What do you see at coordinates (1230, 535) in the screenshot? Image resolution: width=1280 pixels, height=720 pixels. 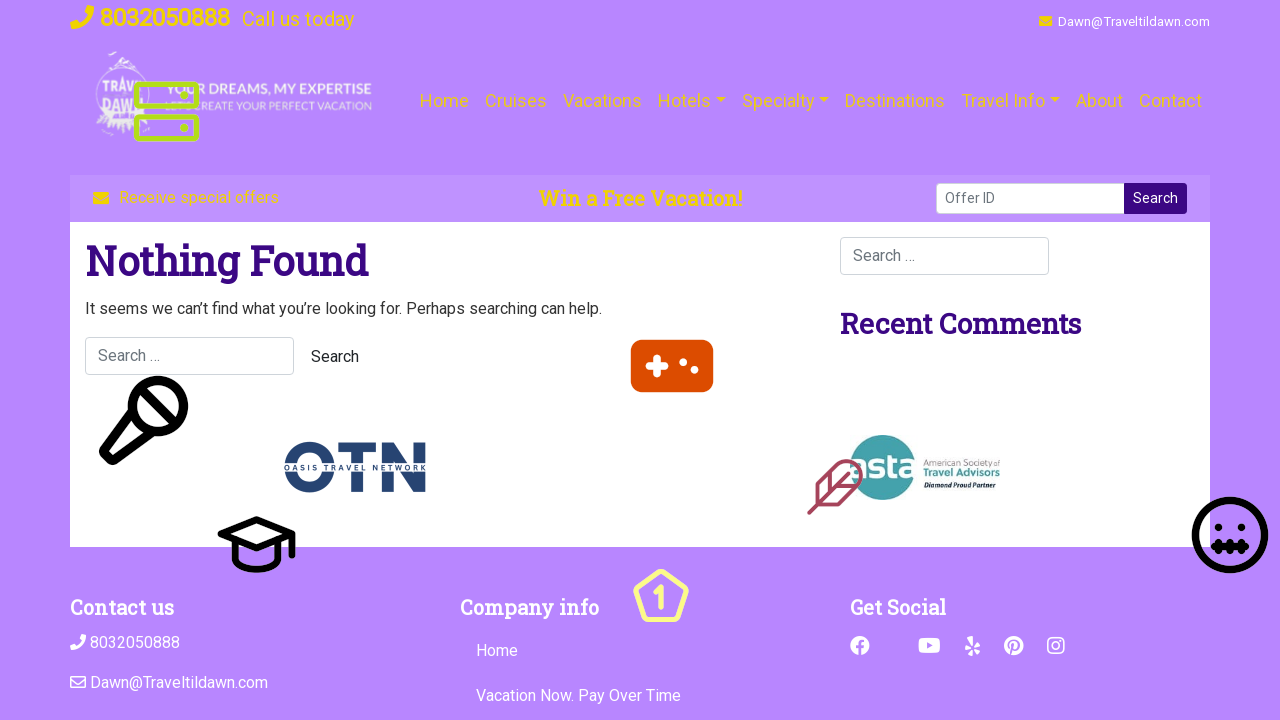 I see `indicates a muted or silenced notification state` at bounding box center [1230, 535].